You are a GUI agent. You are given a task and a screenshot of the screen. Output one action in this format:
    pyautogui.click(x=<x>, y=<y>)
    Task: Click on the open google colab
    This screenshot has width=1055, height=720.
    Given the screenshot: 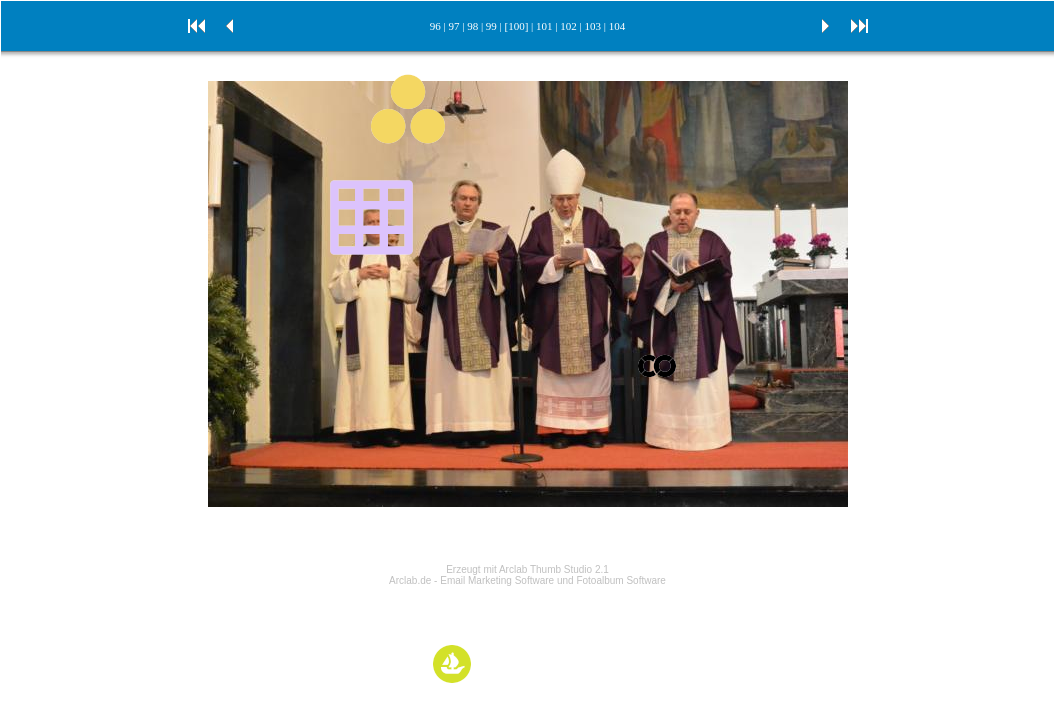 What is the action you would take?
    pyautogui.click(x=657, y=366)
    